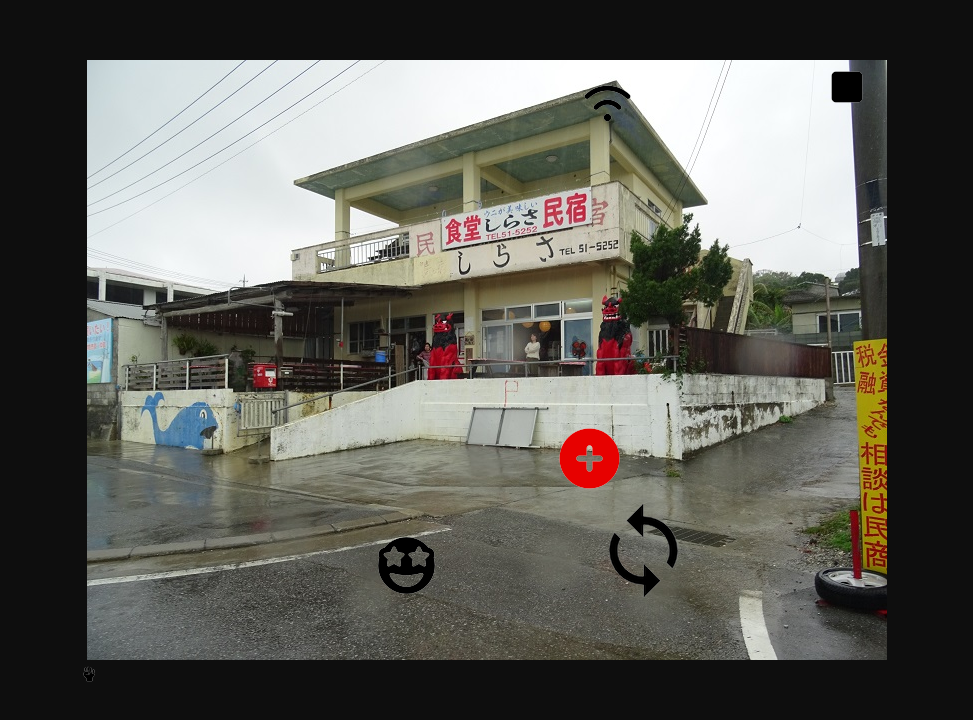 This screenshot has width=973, height=720. Describe the element at coordinates (89, 674) in the screenshot. I see `indicates solidarity or support` at that location.